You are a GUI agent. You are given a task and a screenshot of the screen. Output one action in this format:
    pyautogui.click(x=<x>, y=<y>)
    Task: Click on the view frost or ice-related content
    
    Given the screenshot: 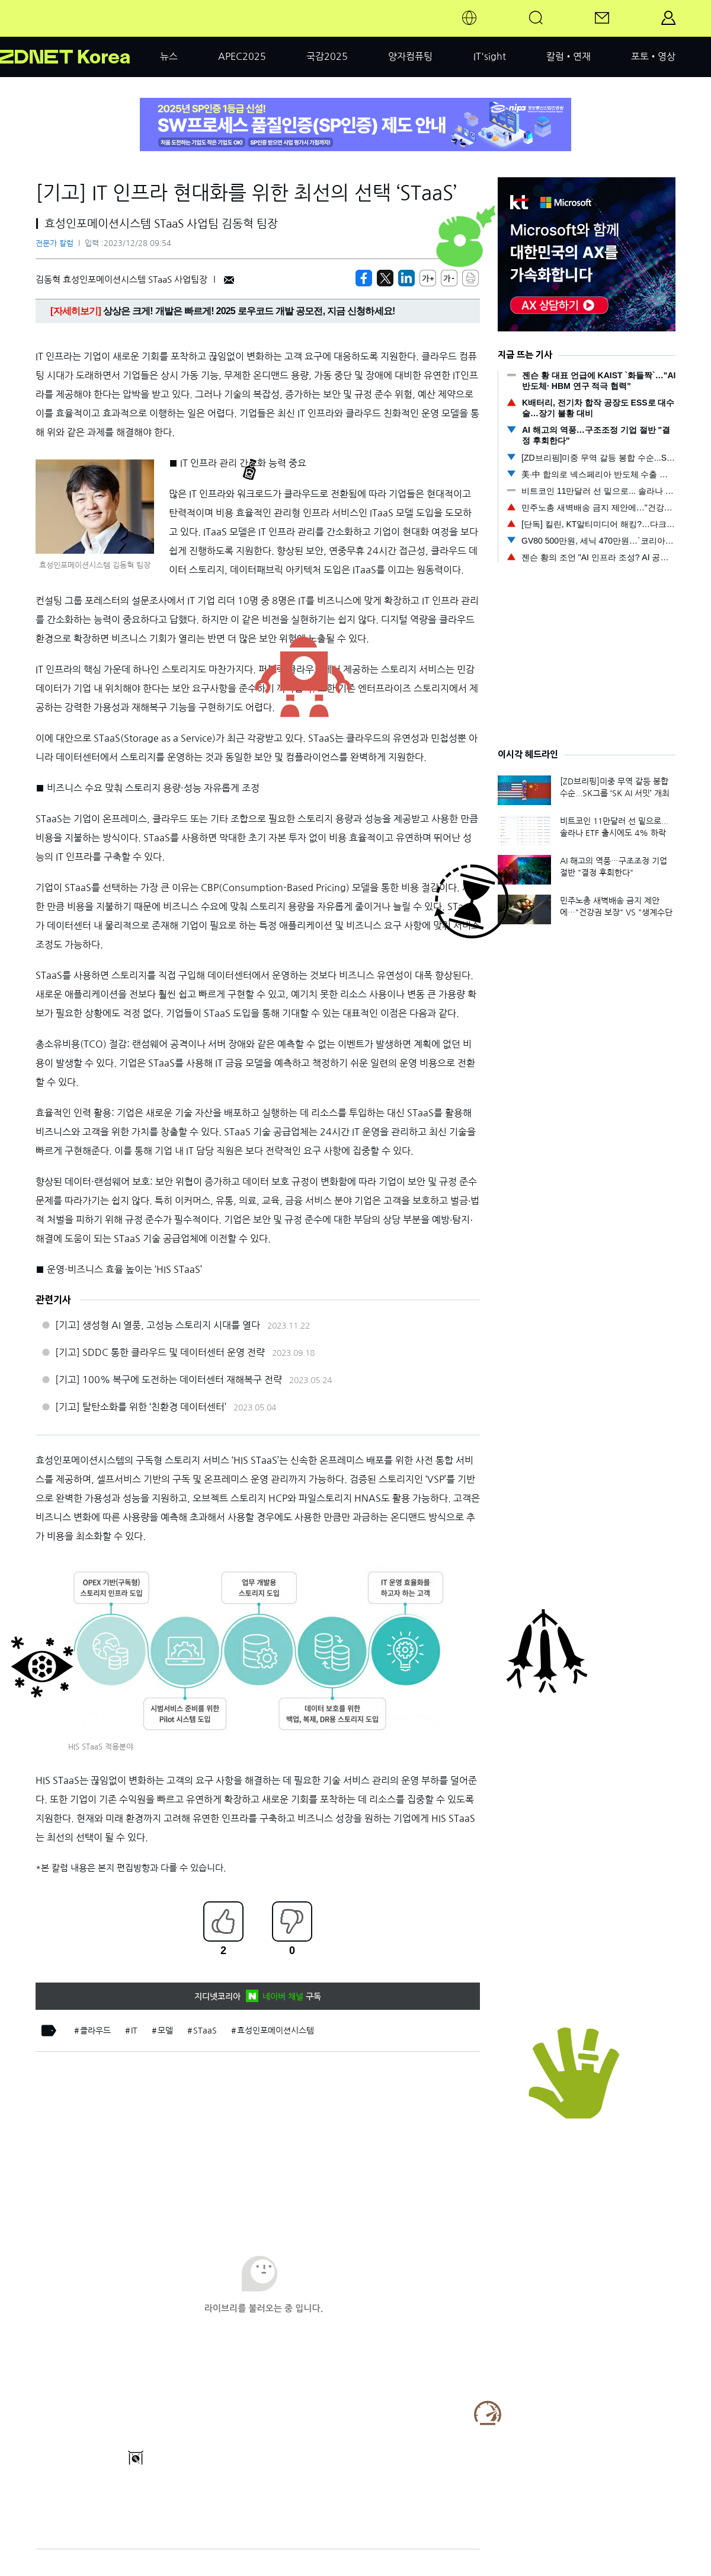 What is the action you would take?
    pyautogui.click(x=42, y=1667)
    